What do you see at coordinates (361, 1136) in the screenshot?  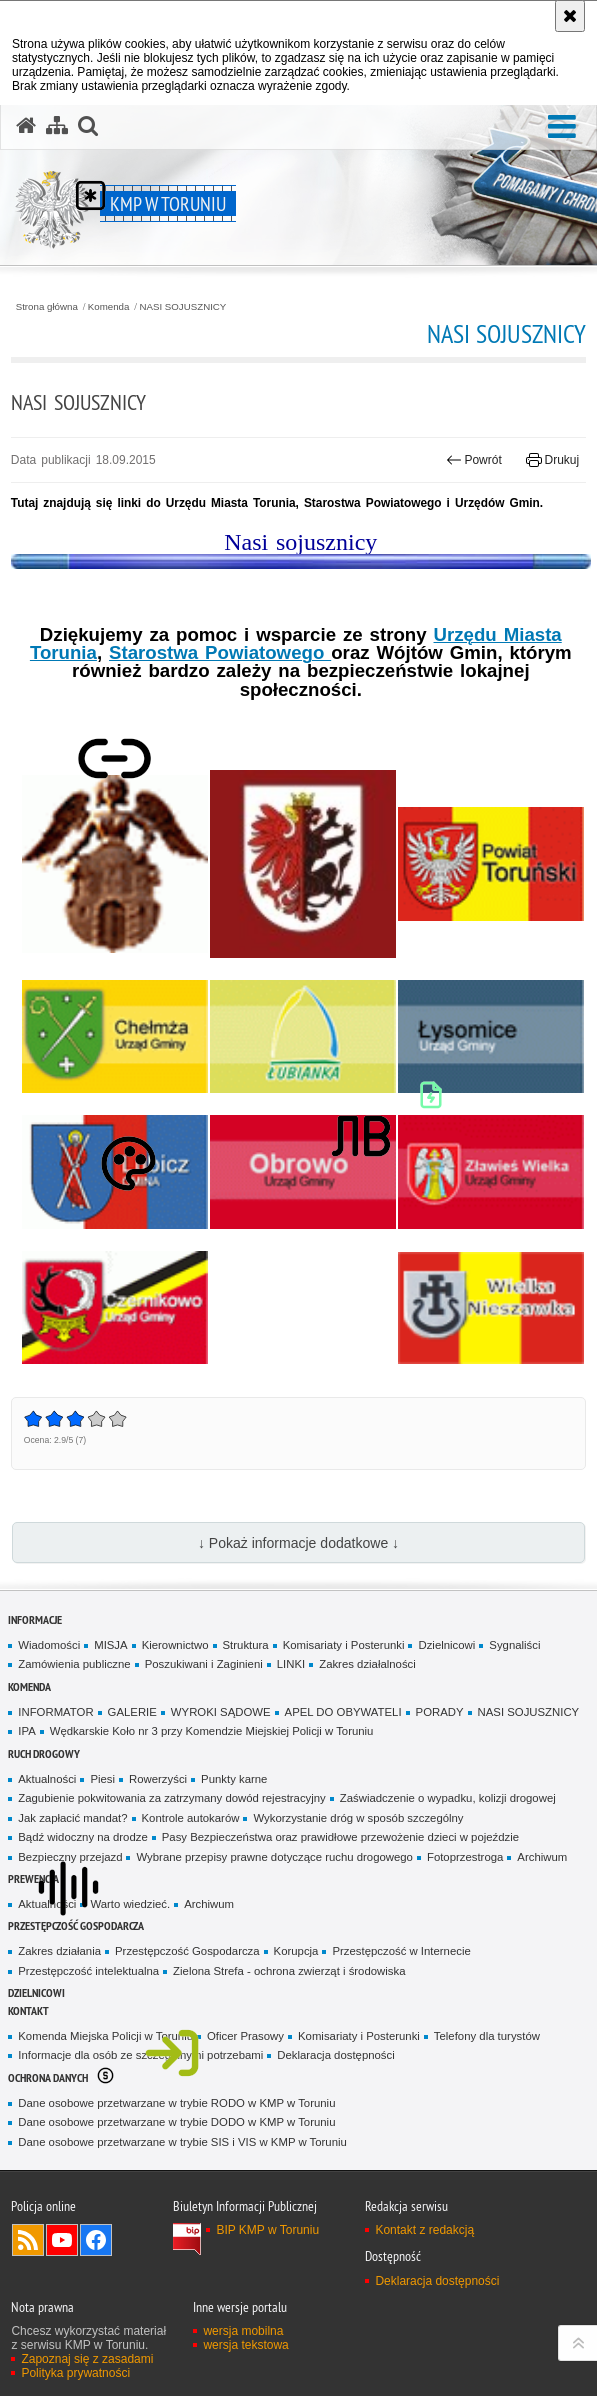 I see `indicates Kyrgyzstani som currency` at bounding box center [361, 1136].